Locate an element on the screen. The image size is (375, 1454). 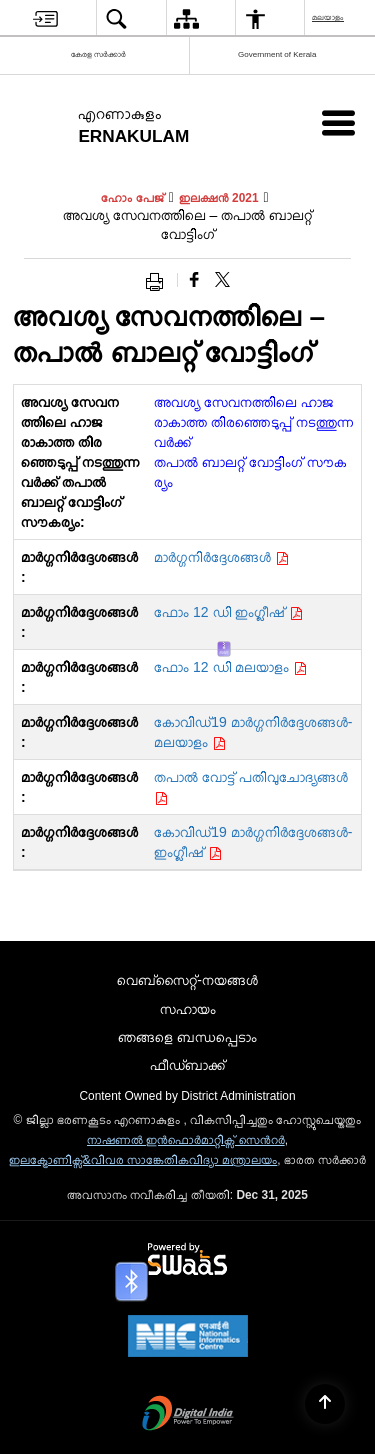
a compressed RAR archive file is located at coordinates (224, 649).